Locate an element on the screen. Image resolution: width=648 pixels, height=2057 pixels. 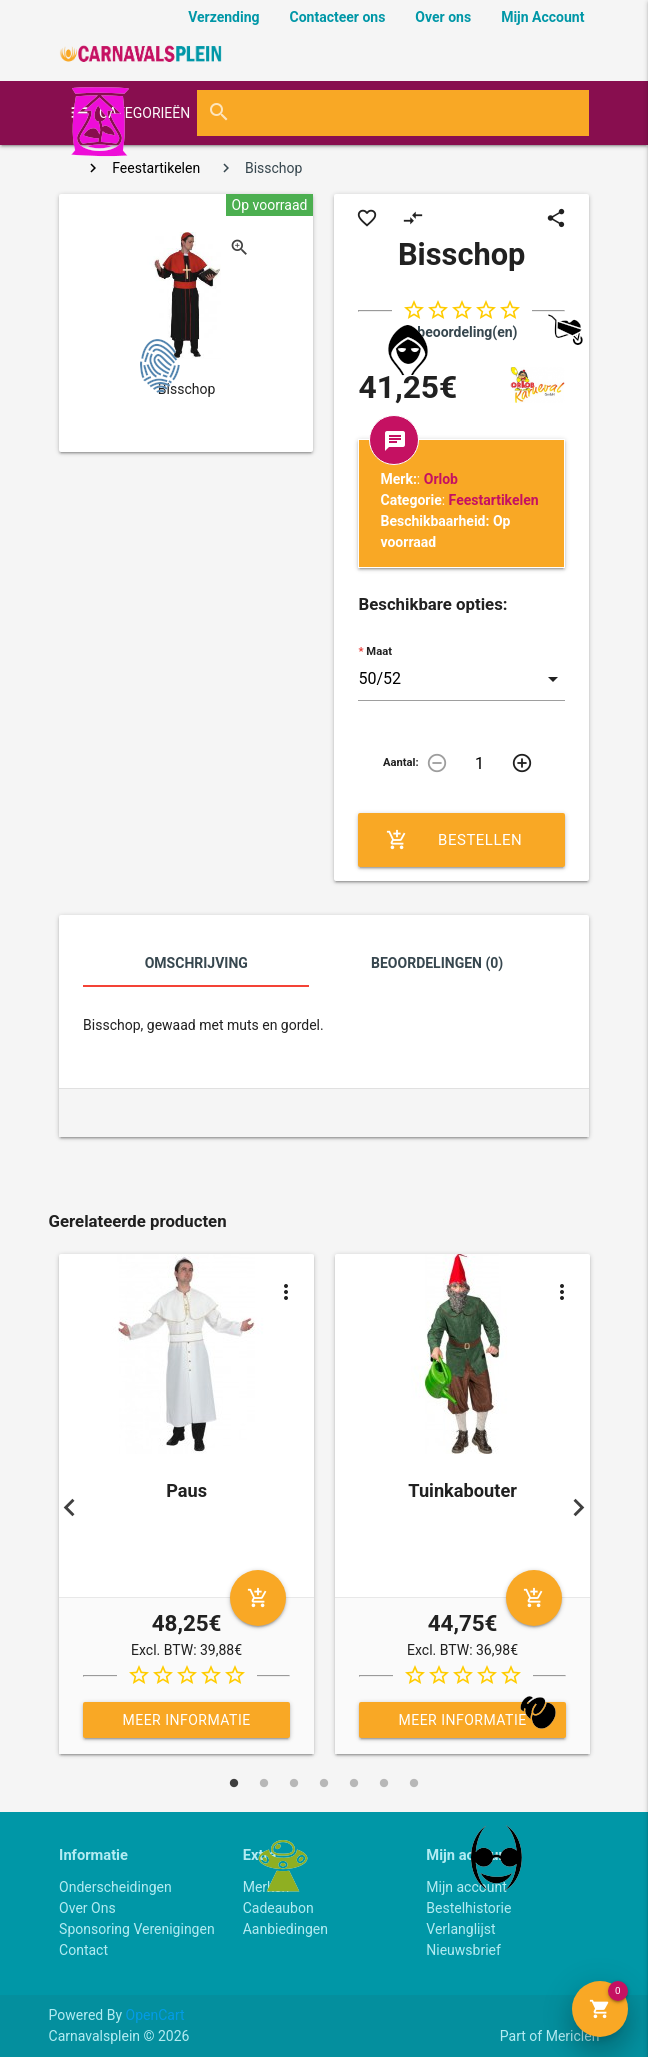
authenticate using fingerprint is located at coordinates (159, 365).